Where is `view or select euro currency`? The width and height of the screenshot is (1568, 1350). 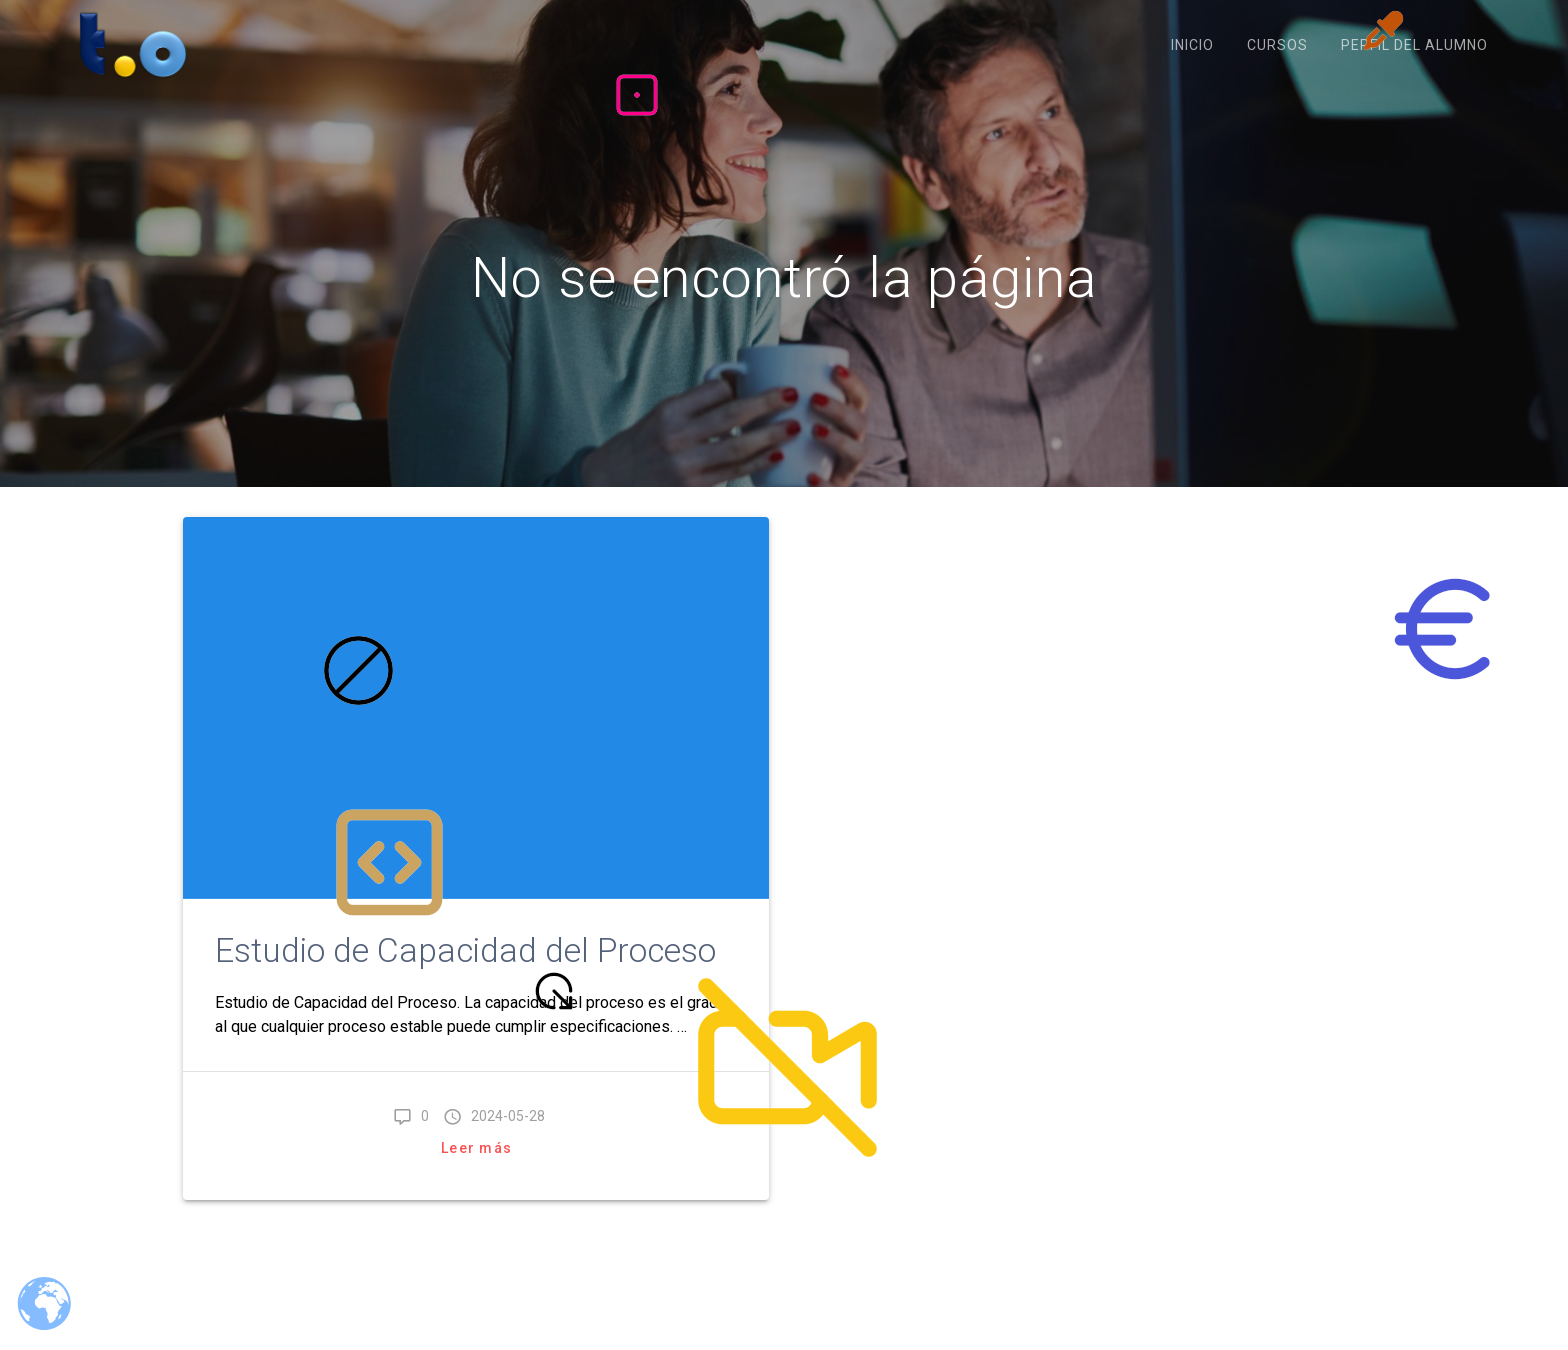 view or select euro currency is located at coordinates (1445, 629).